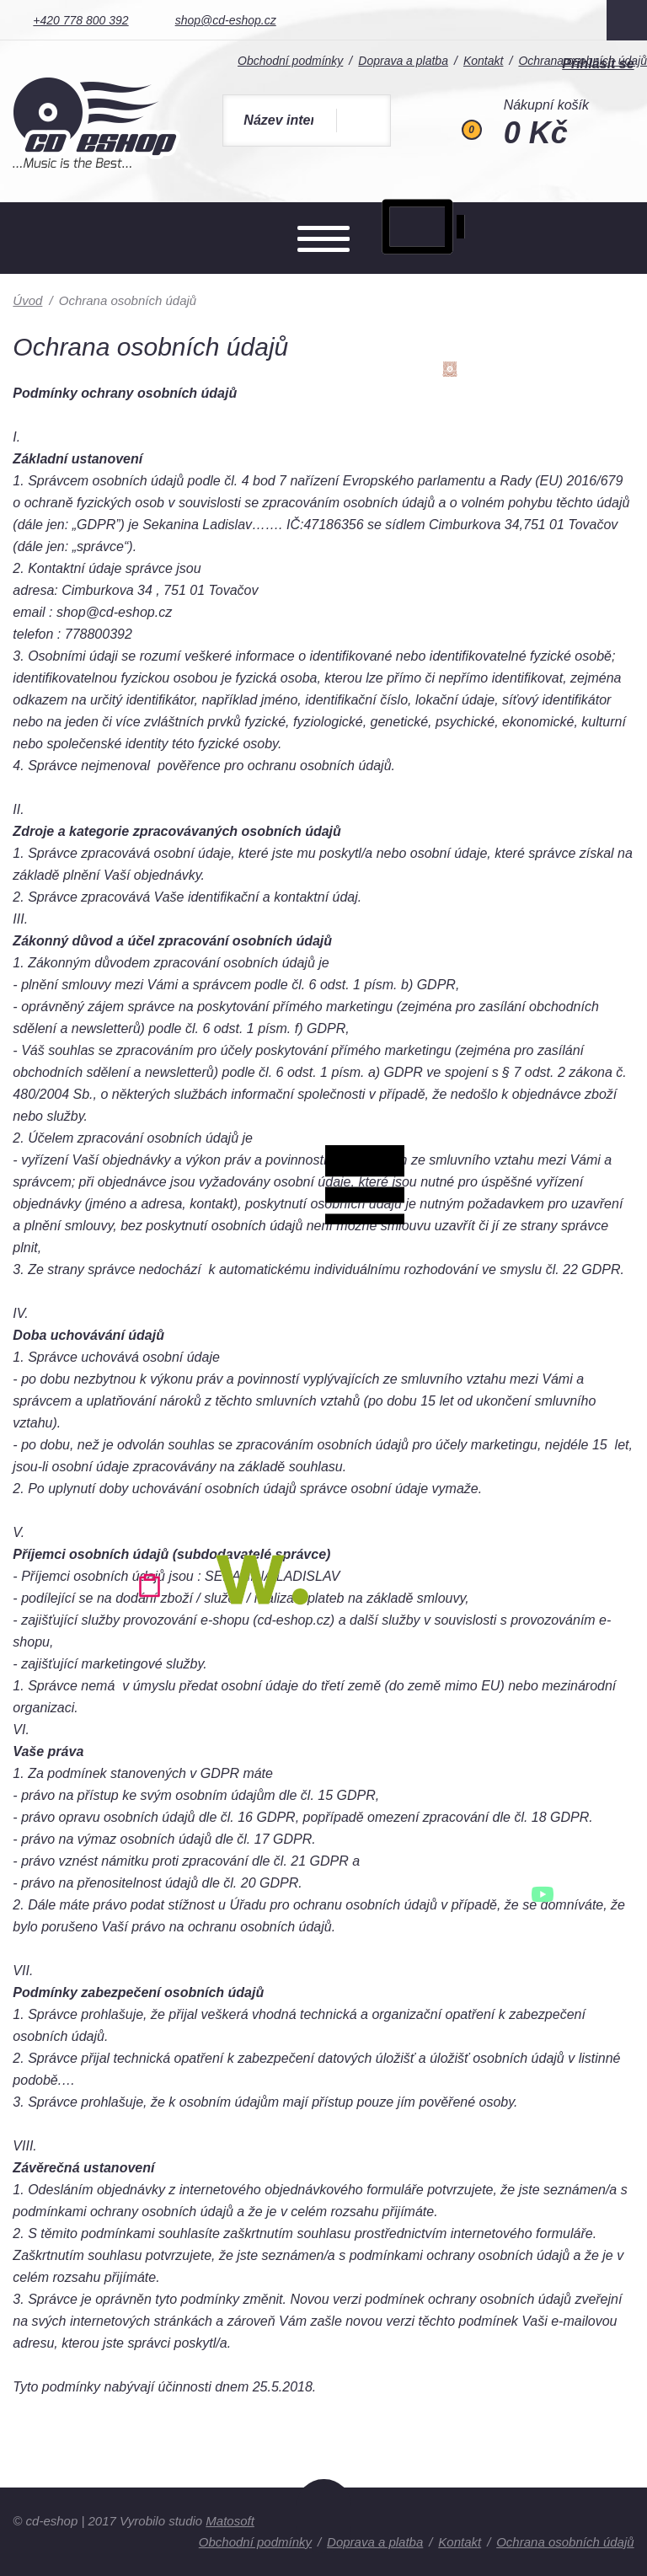 The width and height of the screenshot is (647, 2576). Describe the element at coordinates (262, 1580) in the screenshot. I see `visit the Awwwards website` at that location.